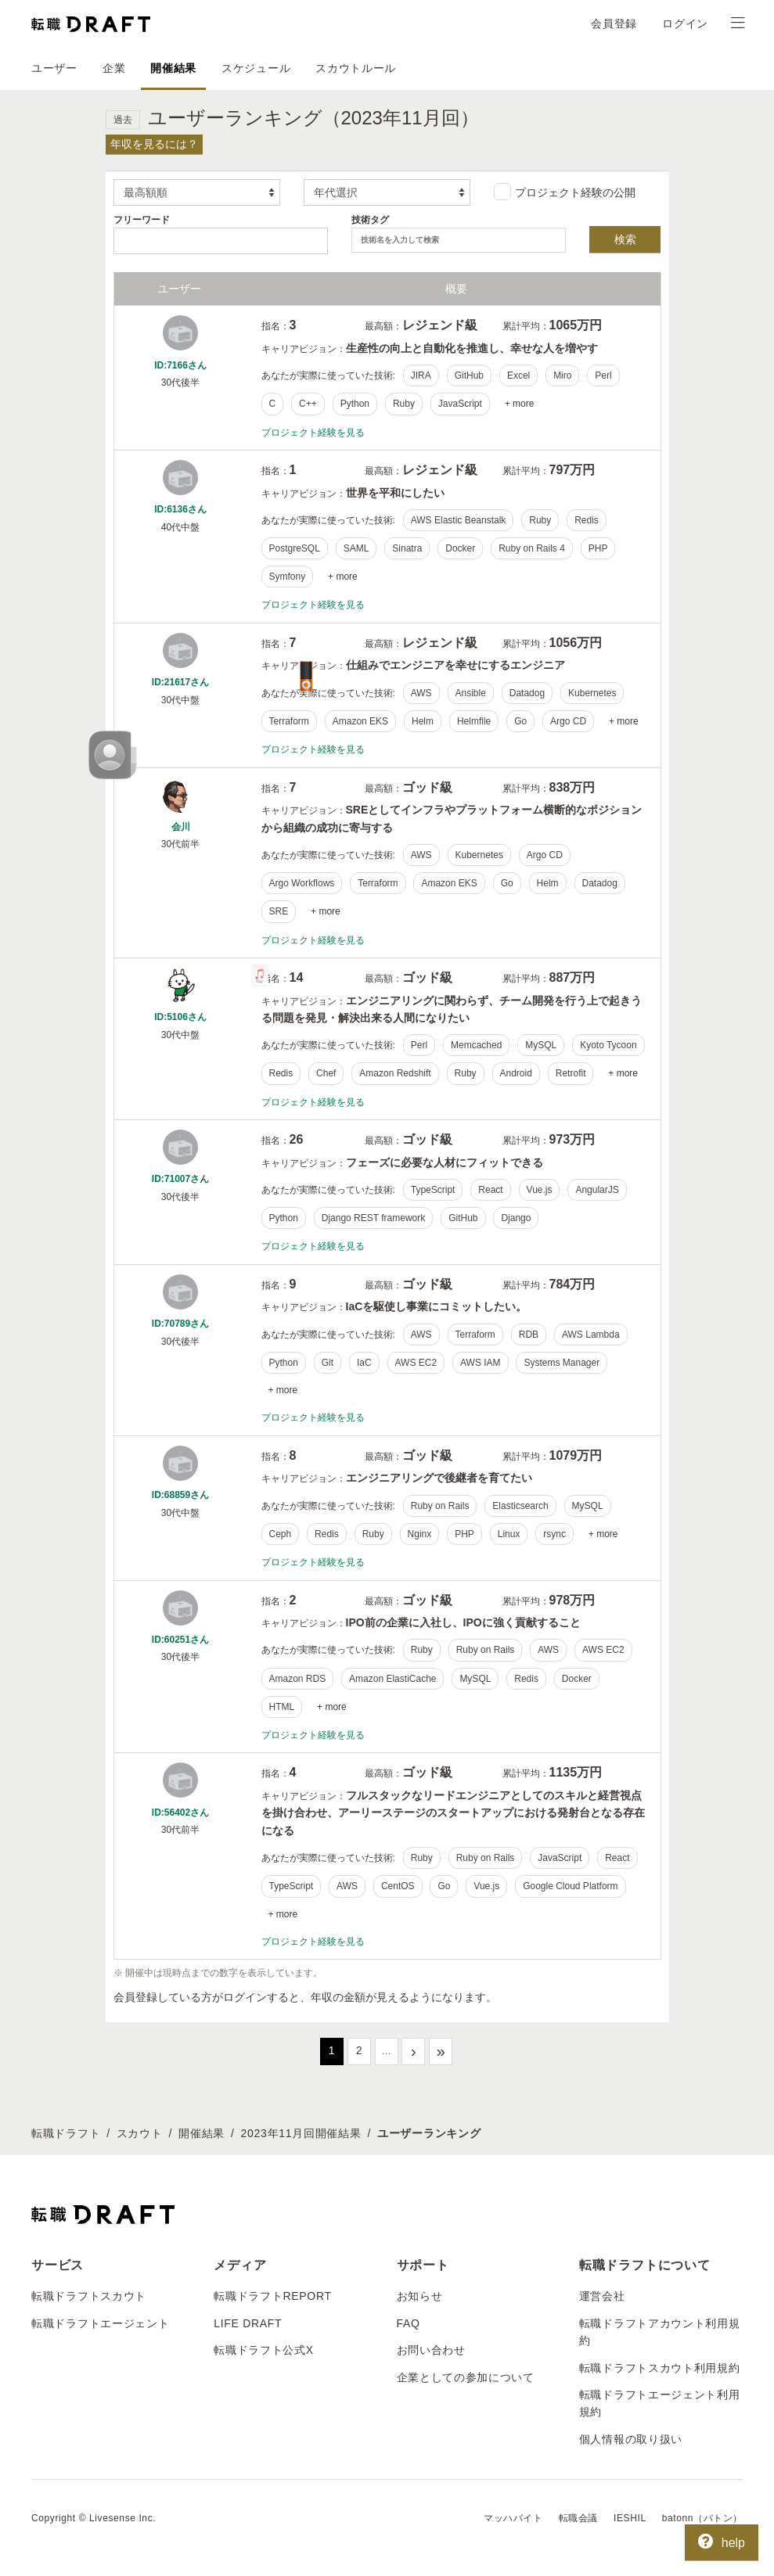 The image size is (774, 2576). I want to click on open contacts app, so click(113, 755).